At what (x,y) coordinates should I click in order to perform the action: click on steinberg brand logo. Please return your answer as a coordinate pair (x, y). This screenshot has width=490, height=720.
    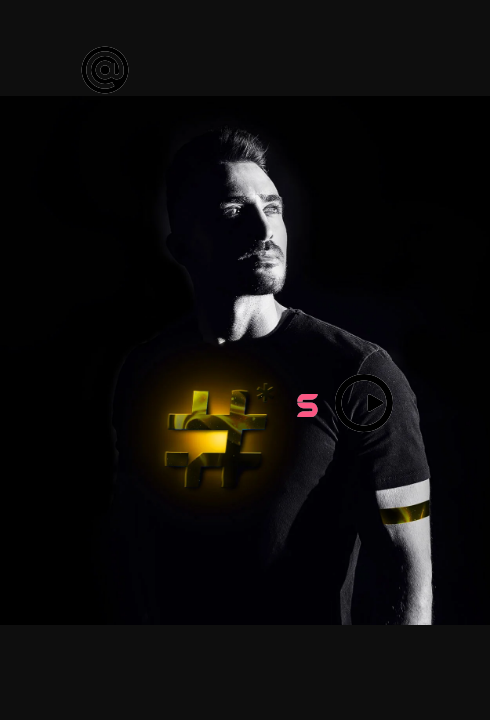
    Looking at the image, I should click on (364, 403).